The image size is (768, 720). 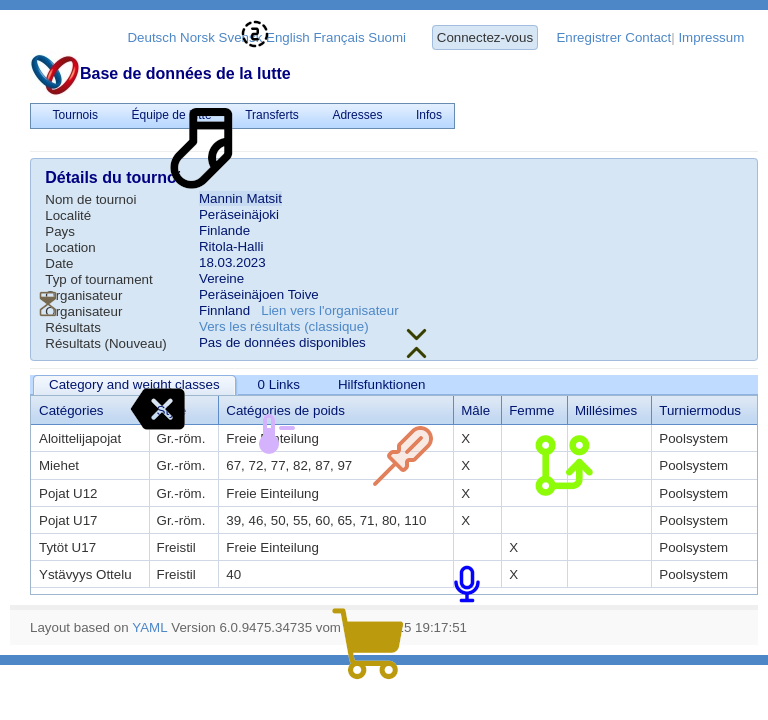 I want to click on create a new branch in version control, so click(x=562, y=465).